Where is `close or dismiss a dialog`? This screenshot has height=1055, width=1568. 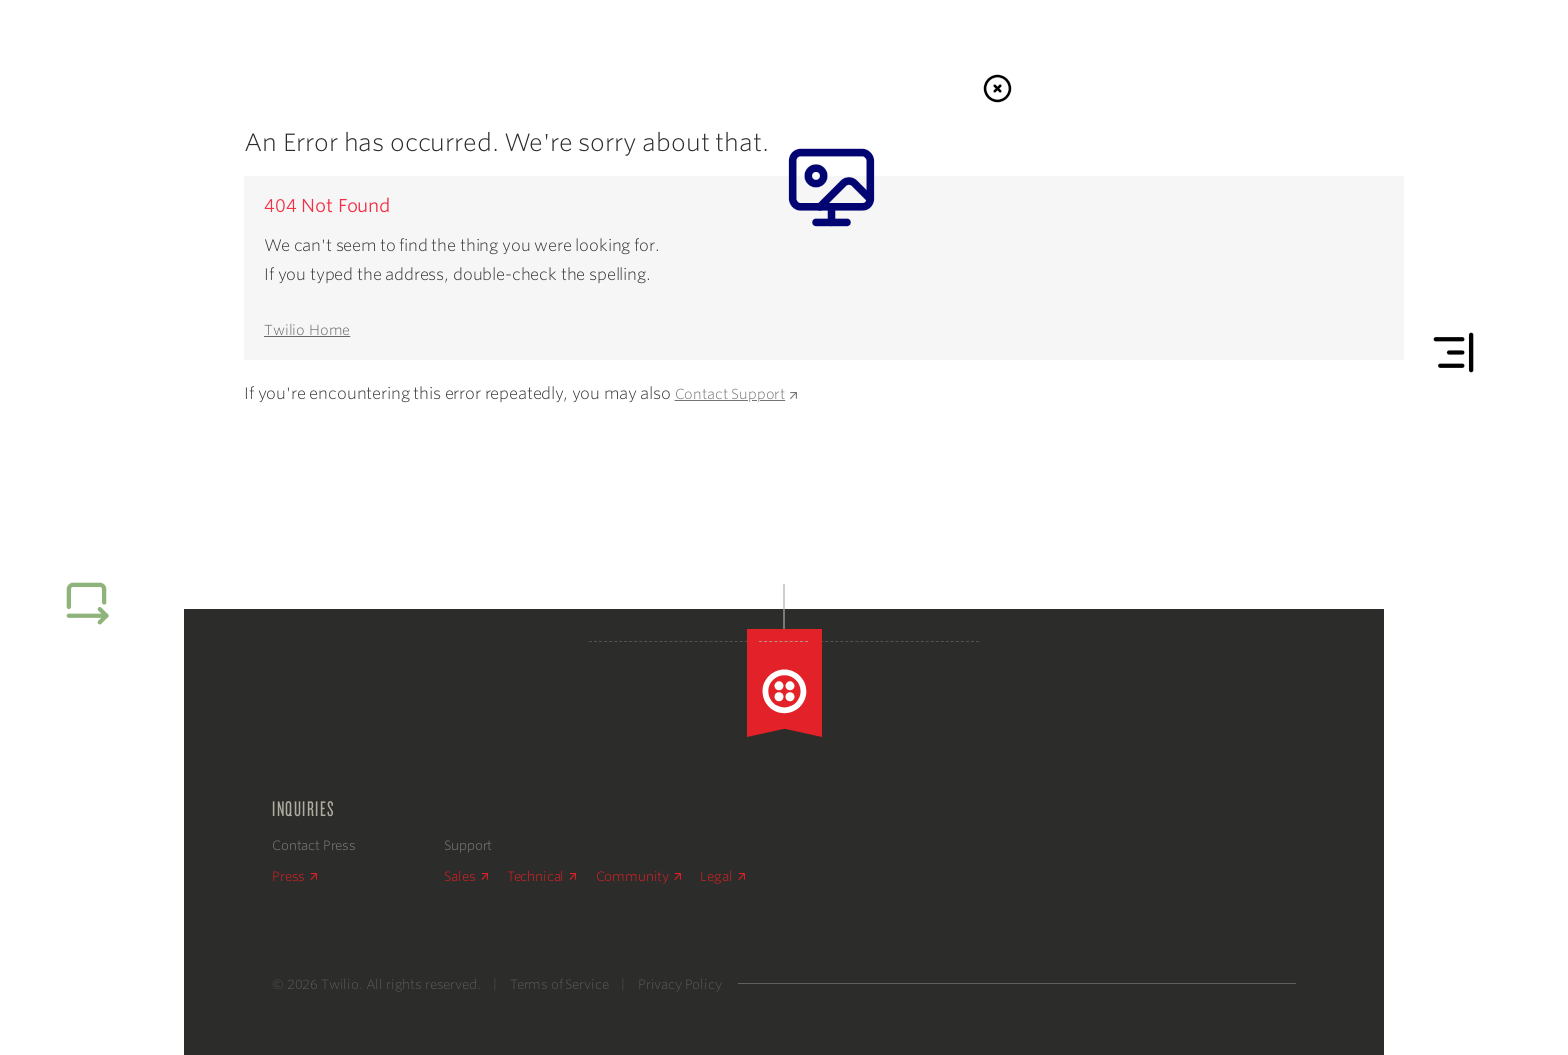 close or dismiss a dialog is located at coordinates (997, 88).